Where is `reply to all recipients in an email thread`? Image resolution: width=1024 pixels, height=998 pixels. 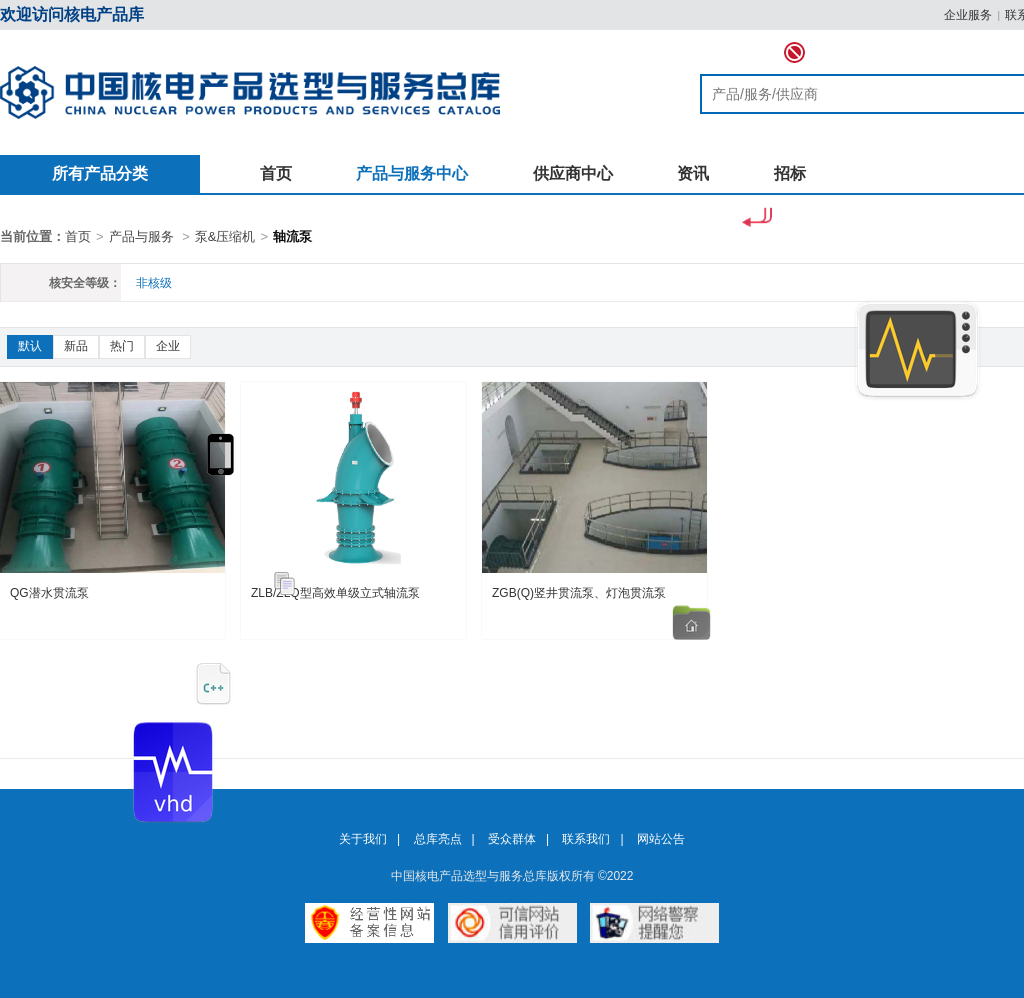
reply to all recipients in an email thread is located at coordinates (756, 215).